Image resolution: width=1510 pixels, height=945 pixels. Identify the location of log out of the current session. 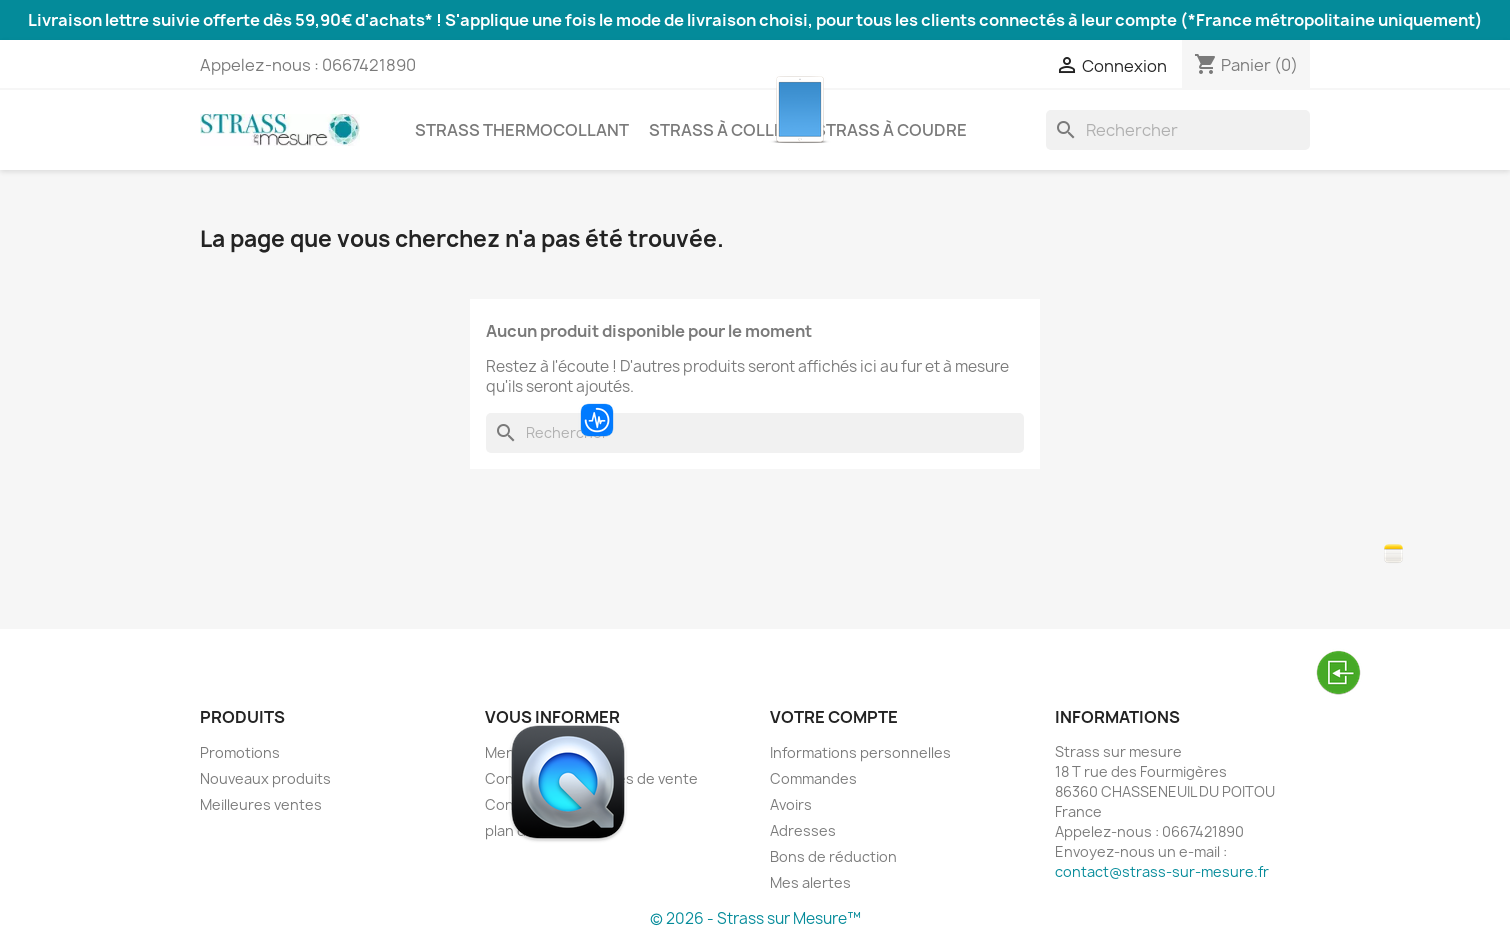
(1338, 672).